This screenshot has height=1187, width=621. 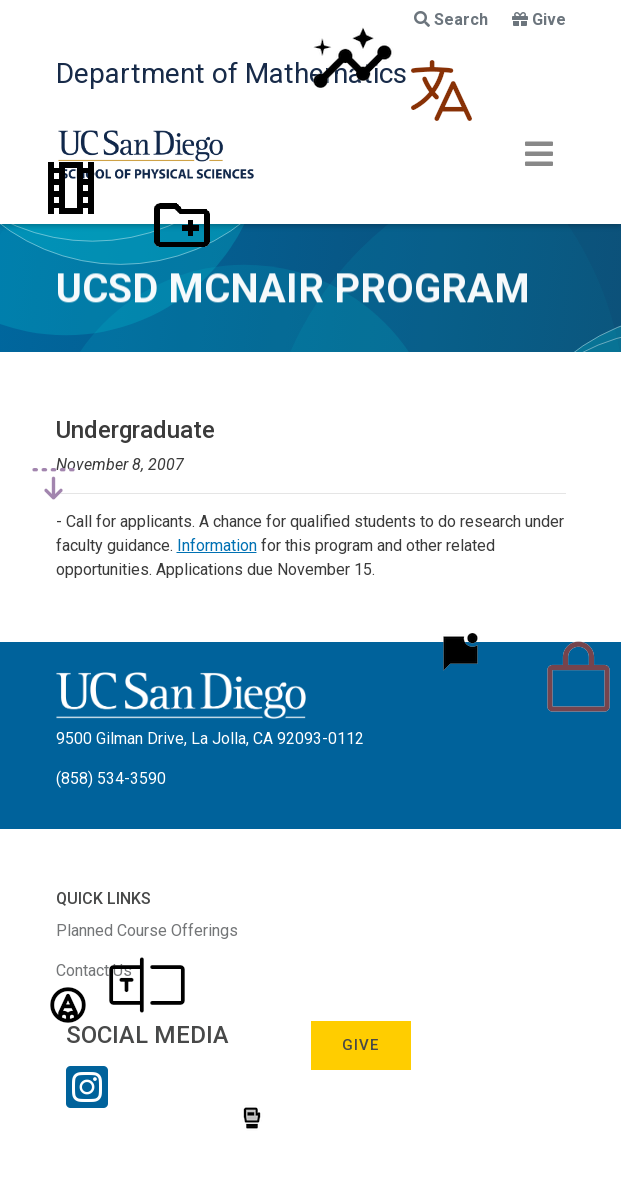 What do you see at coordinates (352, 59) in the screenshot?
I see `view analytics and performance insights` at bounding box center [352, 59].